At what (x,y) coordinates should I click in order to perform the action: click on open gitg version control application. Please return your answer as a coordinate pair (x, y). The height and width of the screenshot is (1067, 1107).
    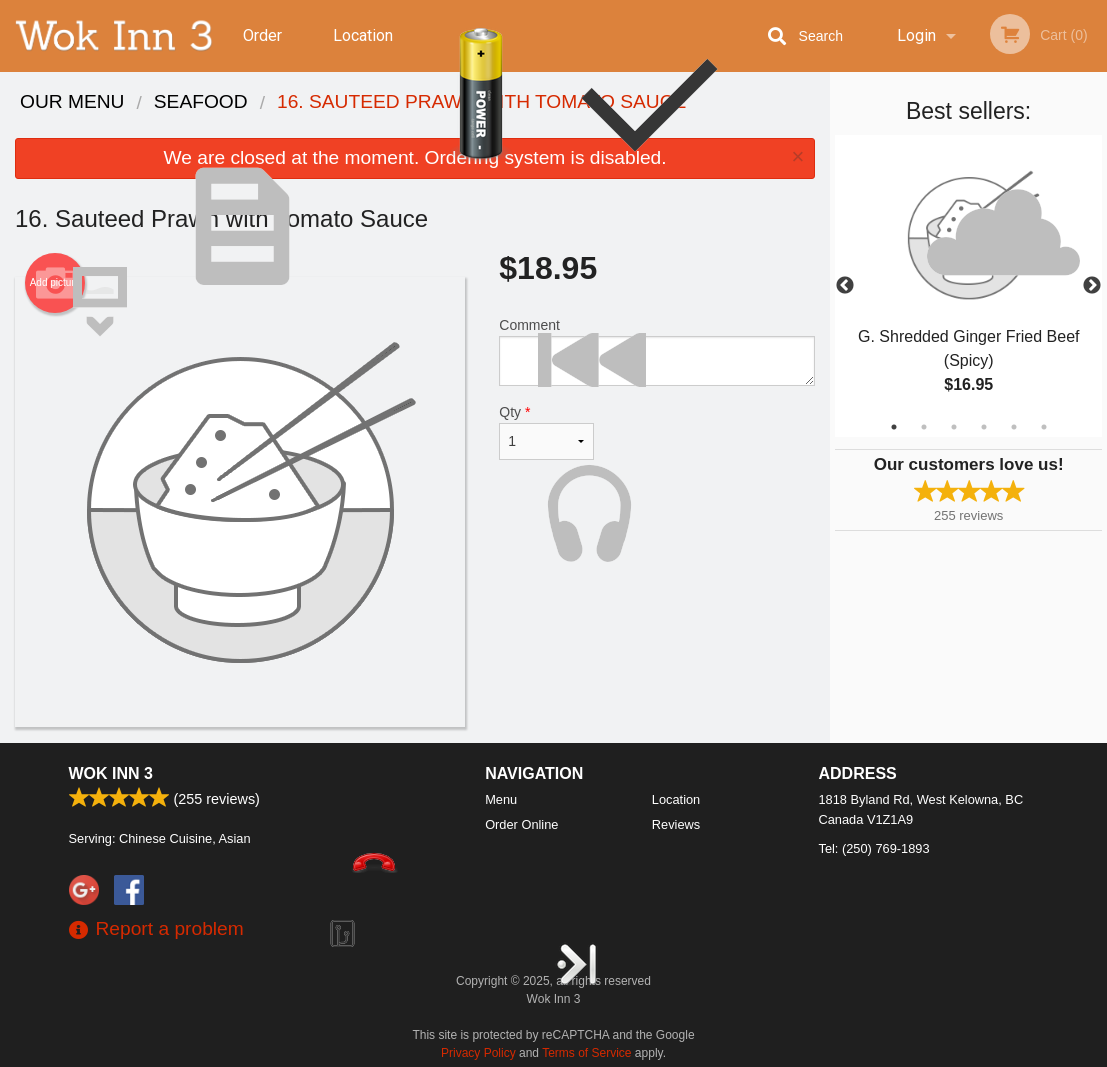
    Looking at the image, I should click on (342, 933).